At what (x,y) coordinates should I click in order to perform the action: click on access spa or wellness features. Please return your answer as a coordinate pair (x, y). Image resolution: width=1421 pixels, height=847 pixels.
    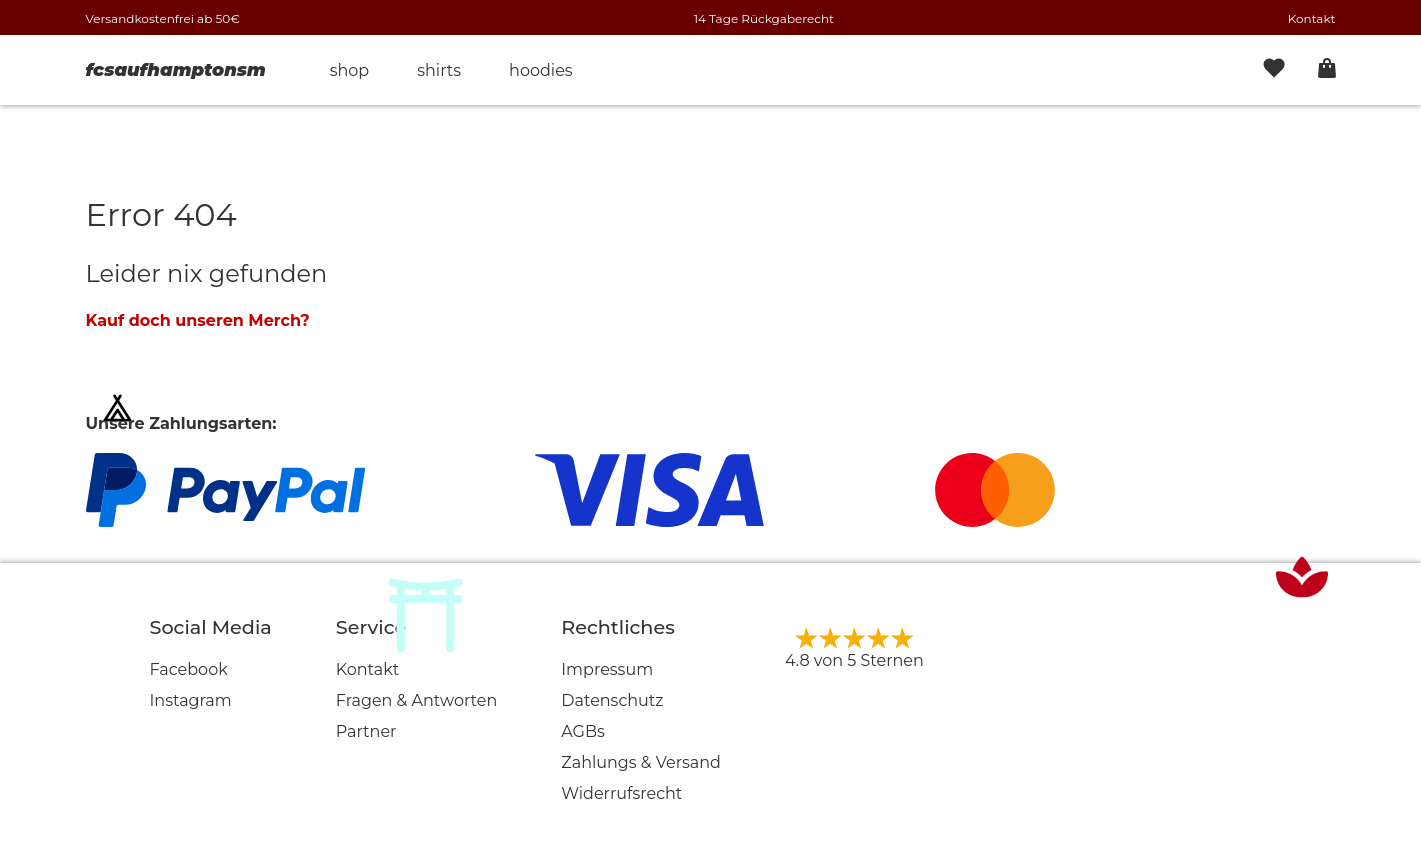
    Looking at the image, I should click on (1302, 577).